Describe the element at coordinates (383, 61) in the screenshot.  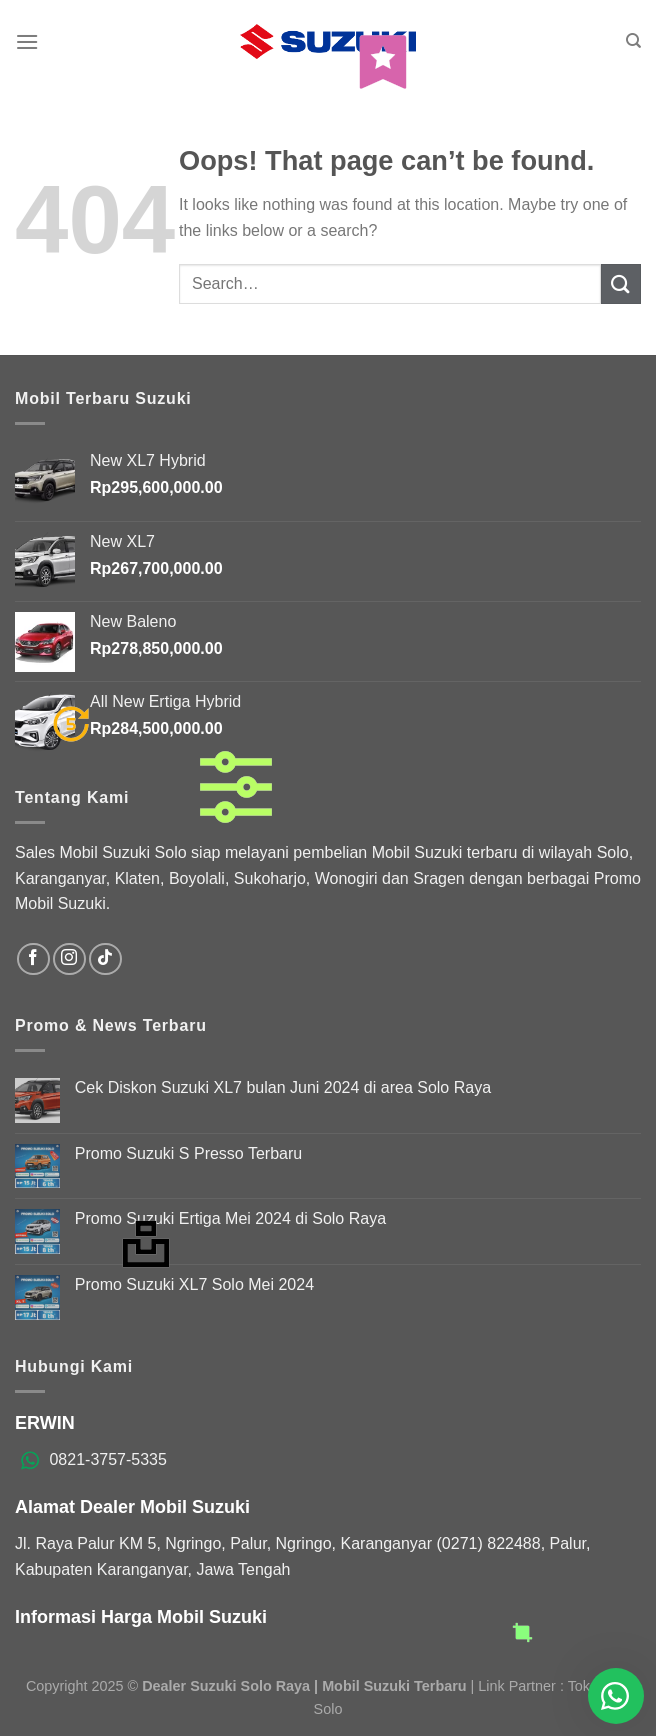
I see `save item to favorites` at that location.